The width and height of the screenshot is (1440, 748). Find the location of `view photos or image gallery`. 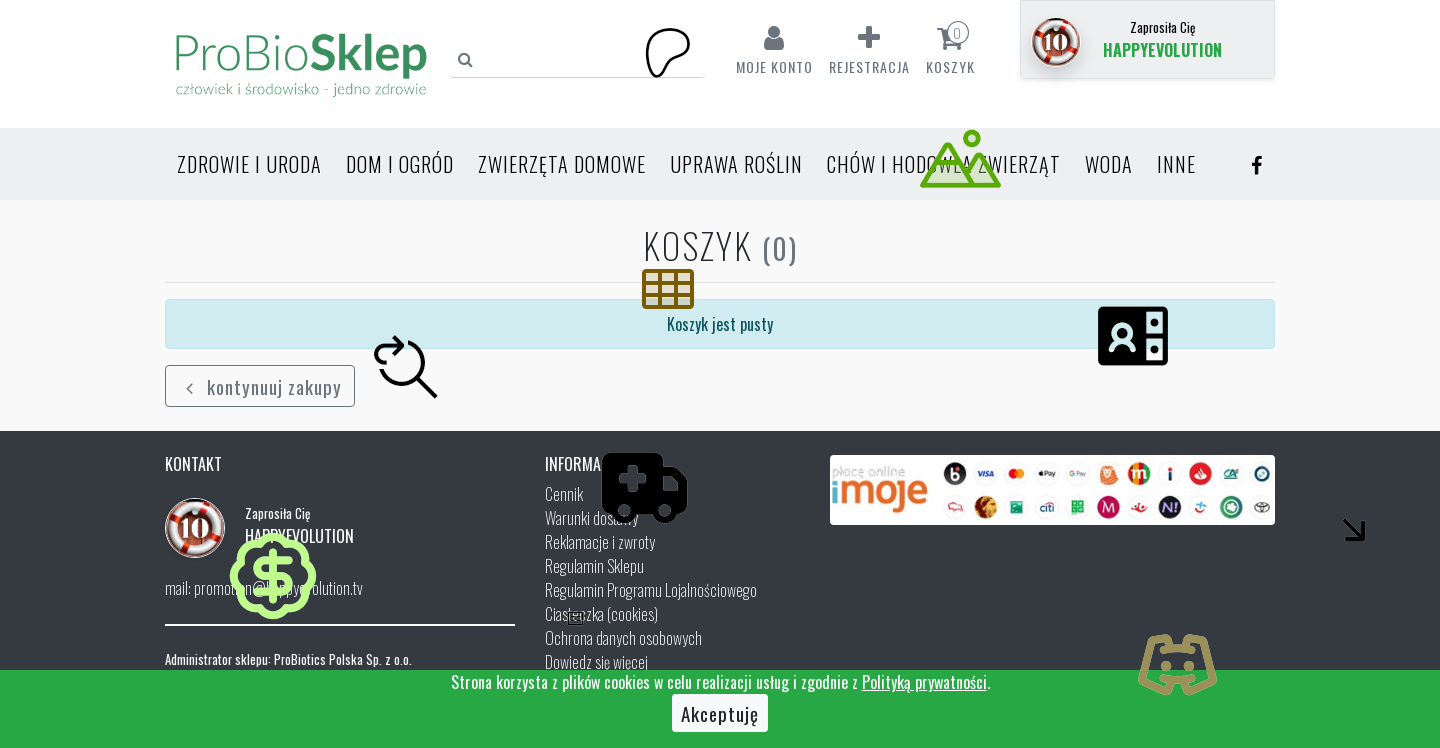

view photos or image gallery is located at coordinates (960, 162).